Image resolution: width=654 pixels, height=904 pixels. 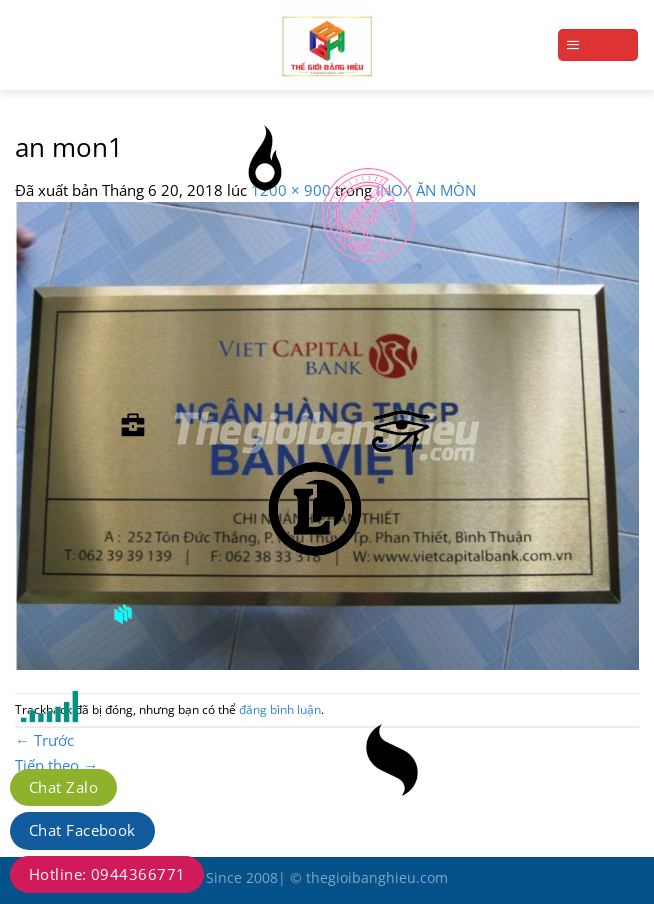 What do you see at coordinates (265, 158) in the screenshot?
I see `sparkpost email delivery service logo` at bounding box center [265, 158].